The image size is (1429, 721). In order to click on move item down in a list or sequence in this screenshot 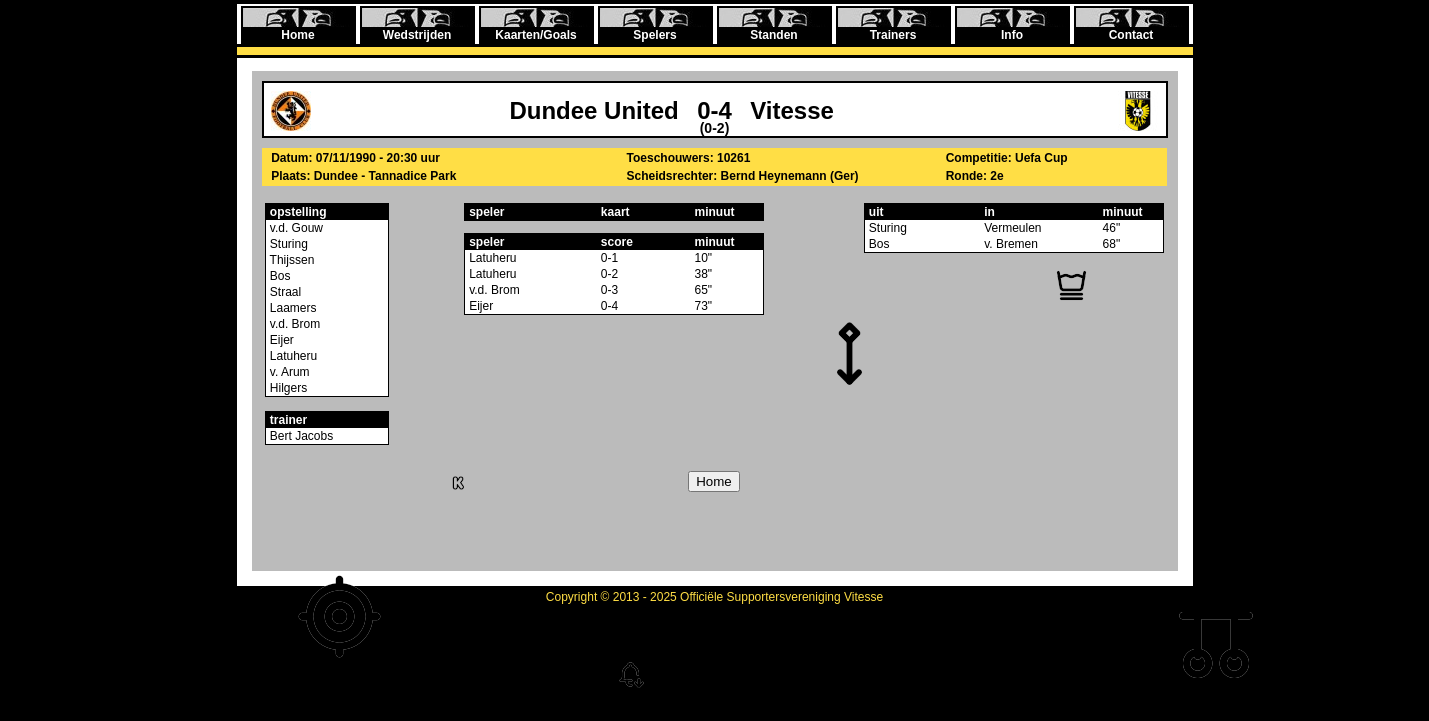, I will do `click(849, 353)`.